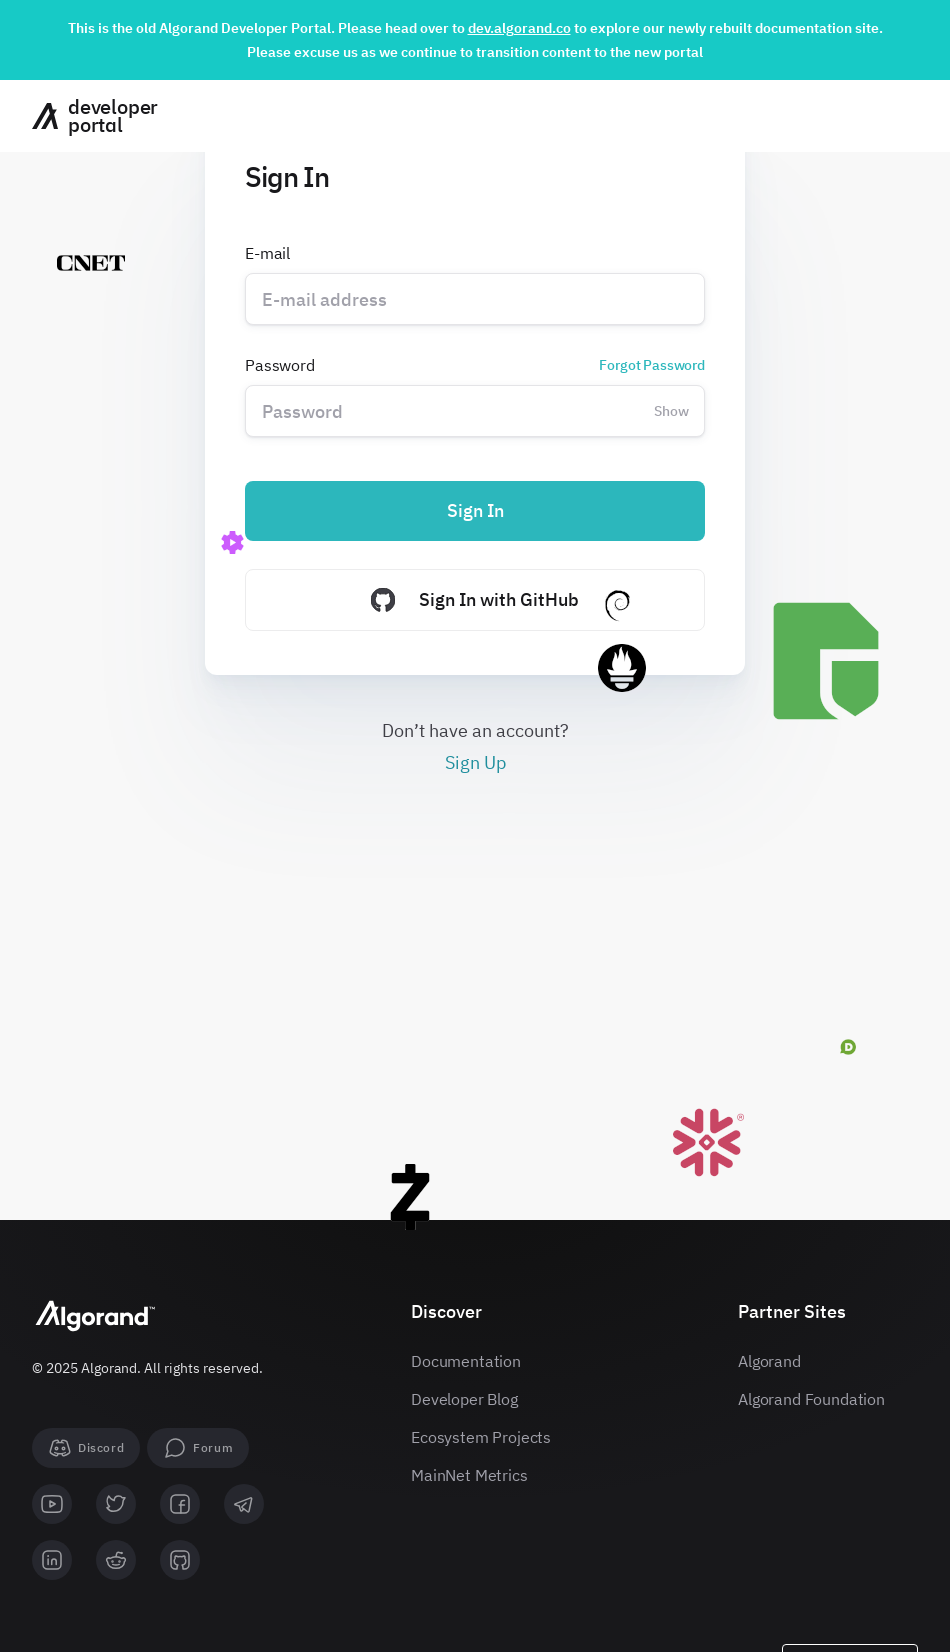 The image size is (950, 1652). I want to click on snowflake data cloud platform logo, so click(708, 1142).